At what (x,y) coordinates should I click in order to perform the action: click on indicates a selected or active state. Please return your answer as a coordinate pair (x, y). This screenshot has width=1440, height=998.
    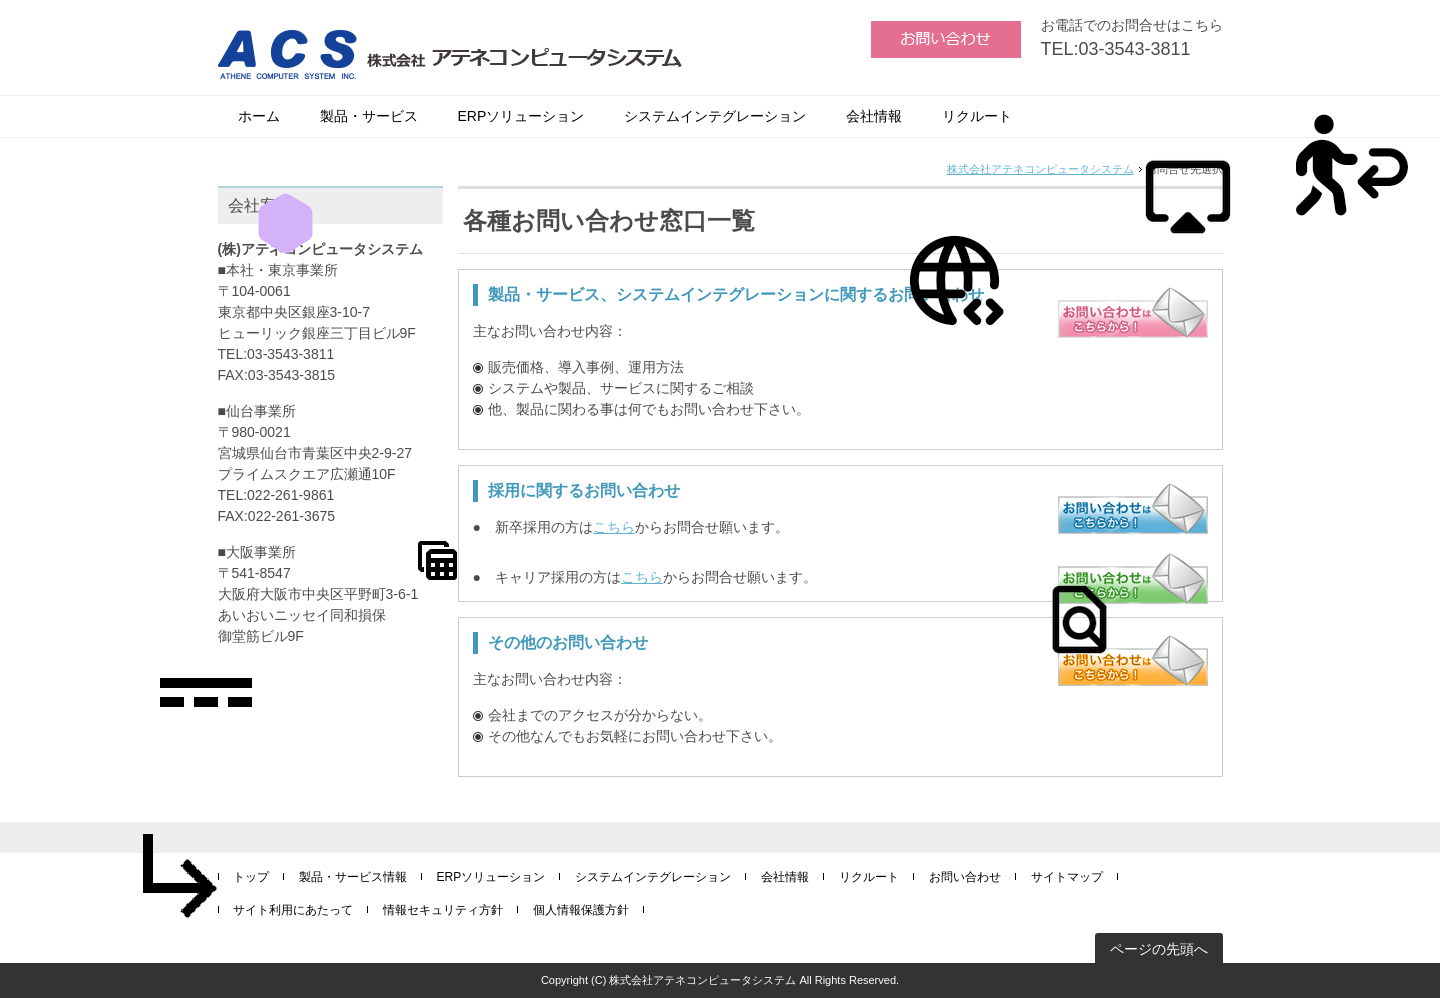
    Looking at the image, I should click on (285, 223).